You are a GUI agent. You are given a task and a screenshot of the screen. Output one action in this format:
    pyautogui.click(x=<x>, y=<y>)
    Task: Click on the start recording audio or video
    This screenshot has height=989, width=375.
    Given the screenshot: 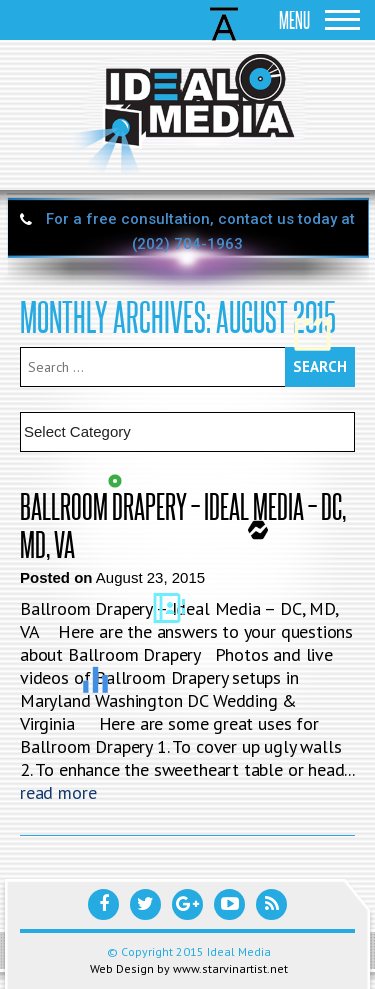 What is the action you would take?
    pyautogui.click(x=115, y=481)
    